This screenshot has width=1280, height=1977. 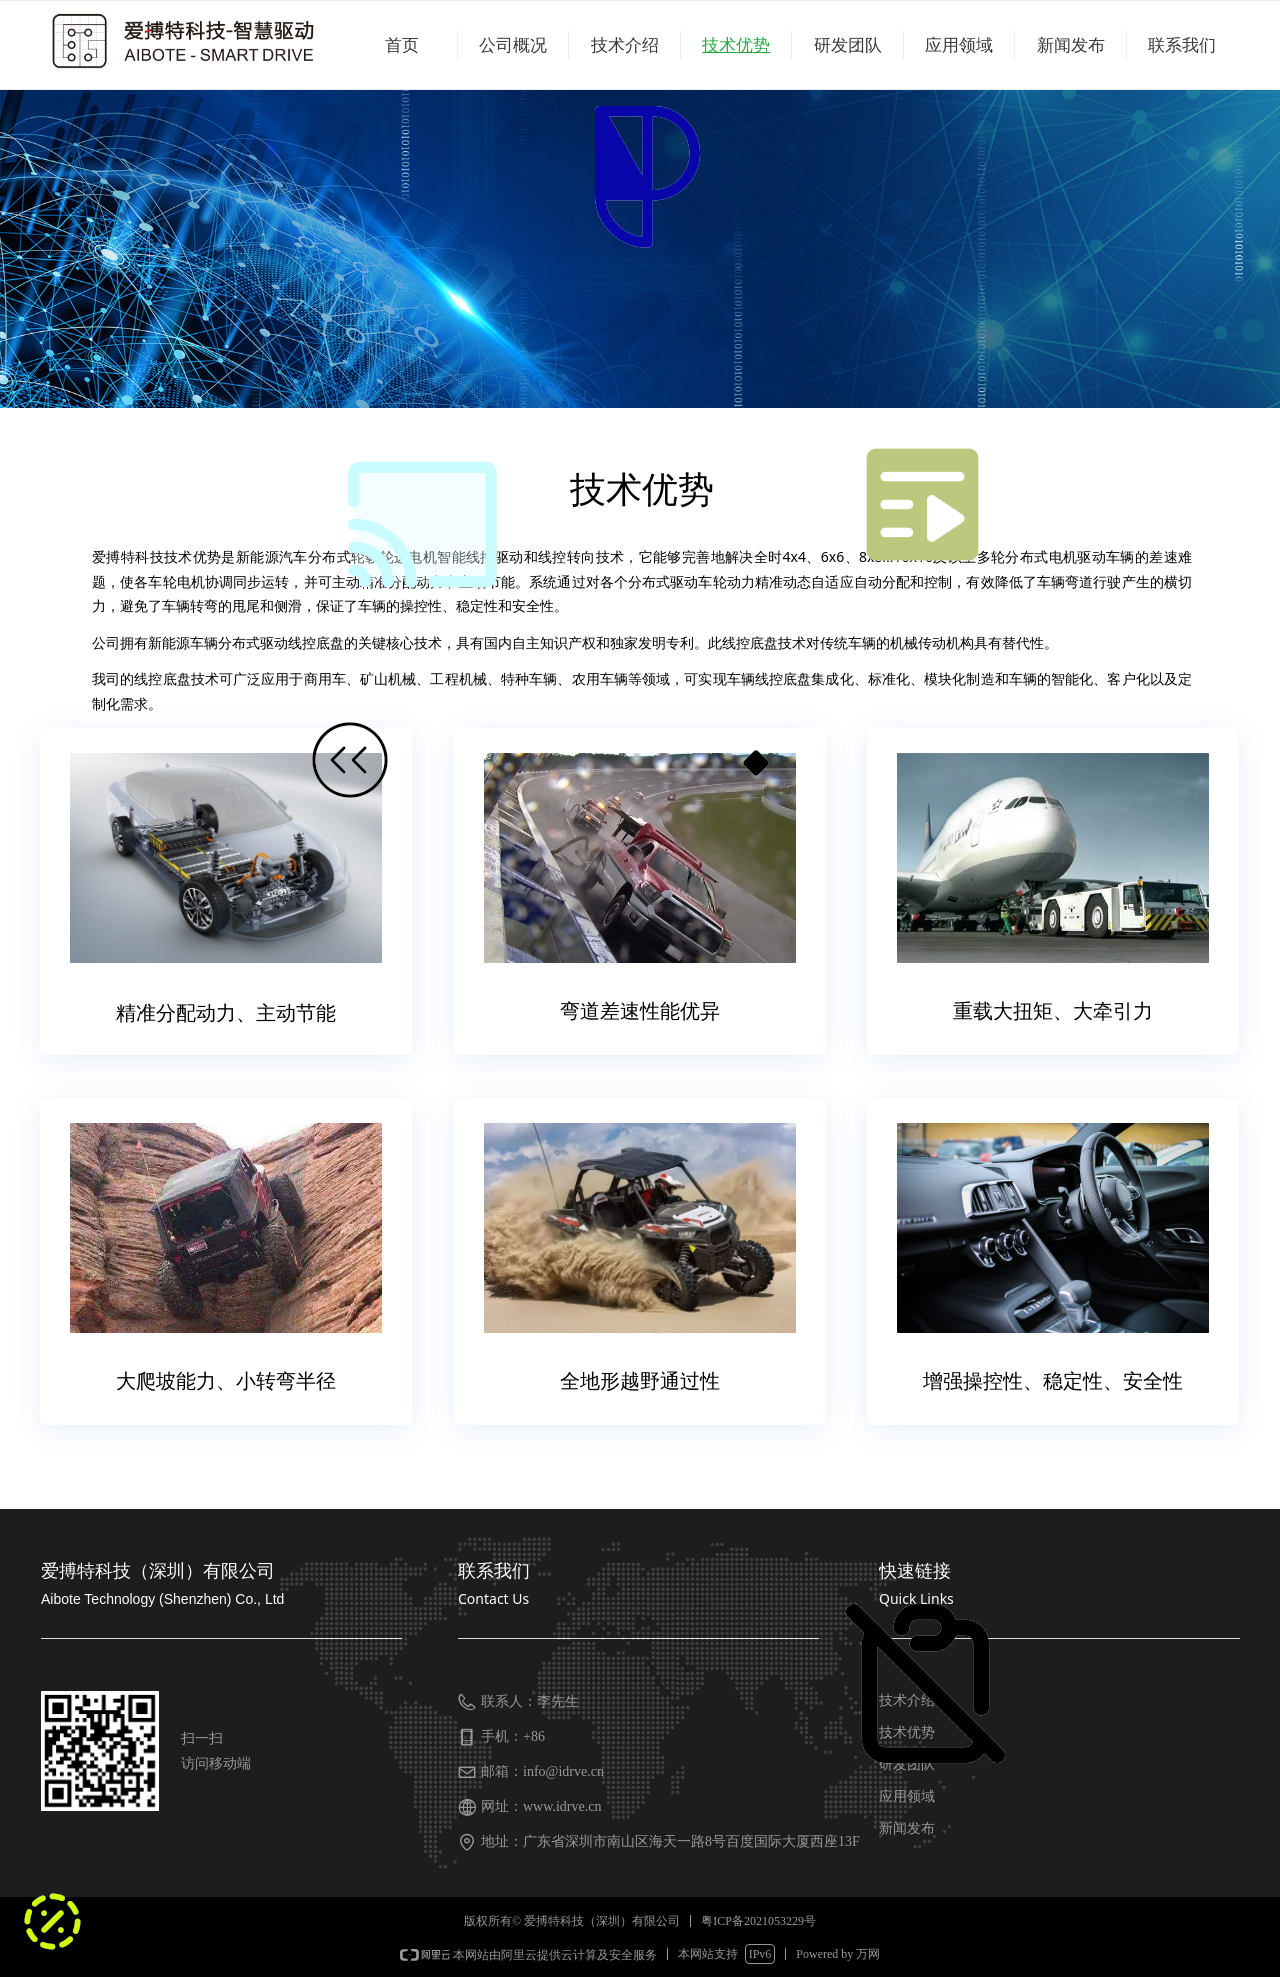 What do you see at coordinates (922, 504) in the screenshot?
I see `view media queue or playlist` at bounding box center [922, 504].